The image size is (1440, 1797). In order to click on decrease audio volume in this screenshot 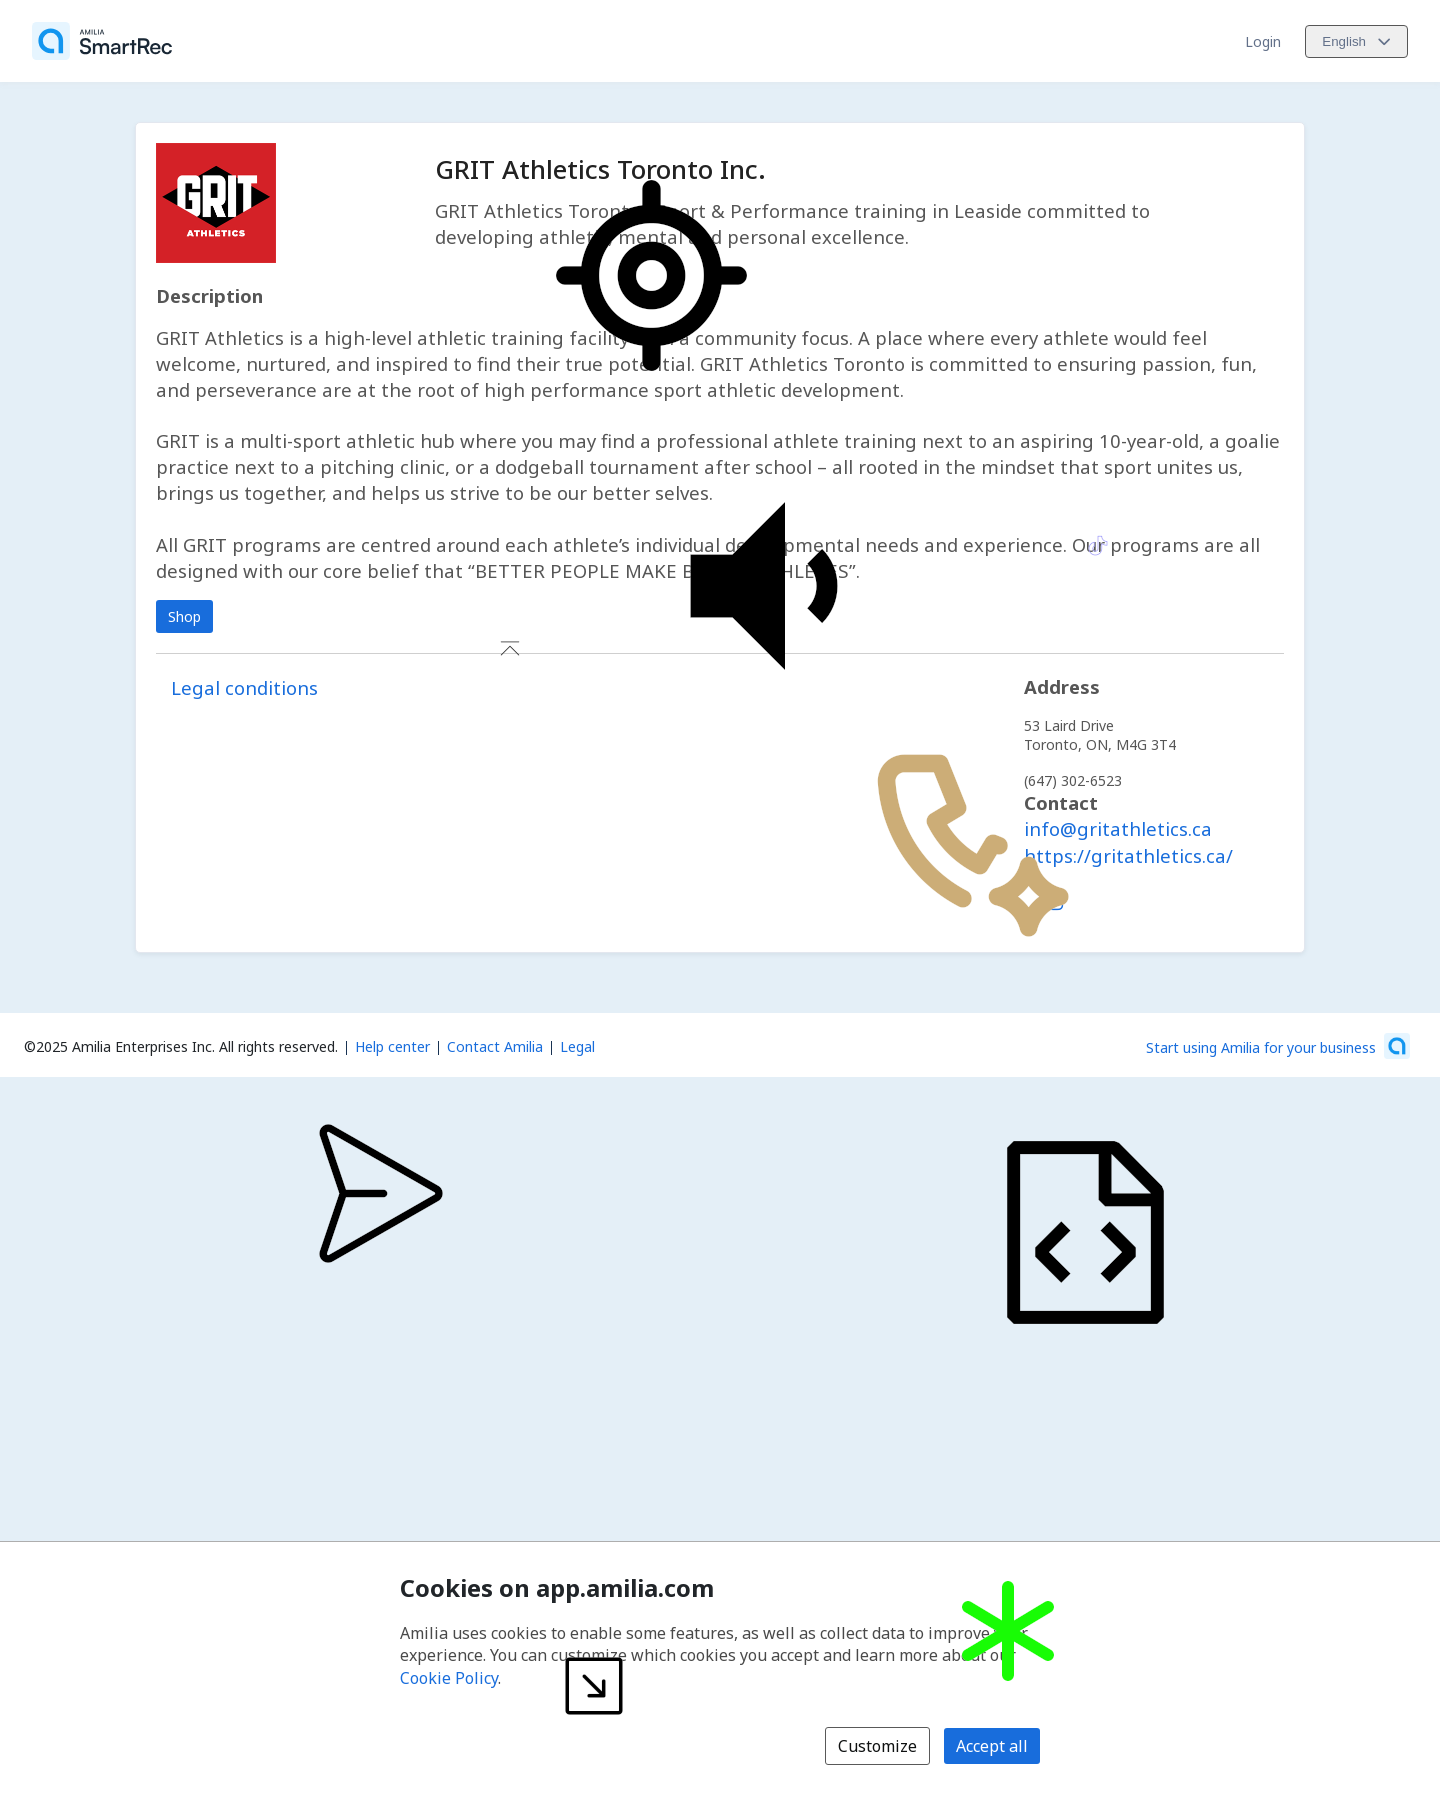, I will do `click(764, 586)`.